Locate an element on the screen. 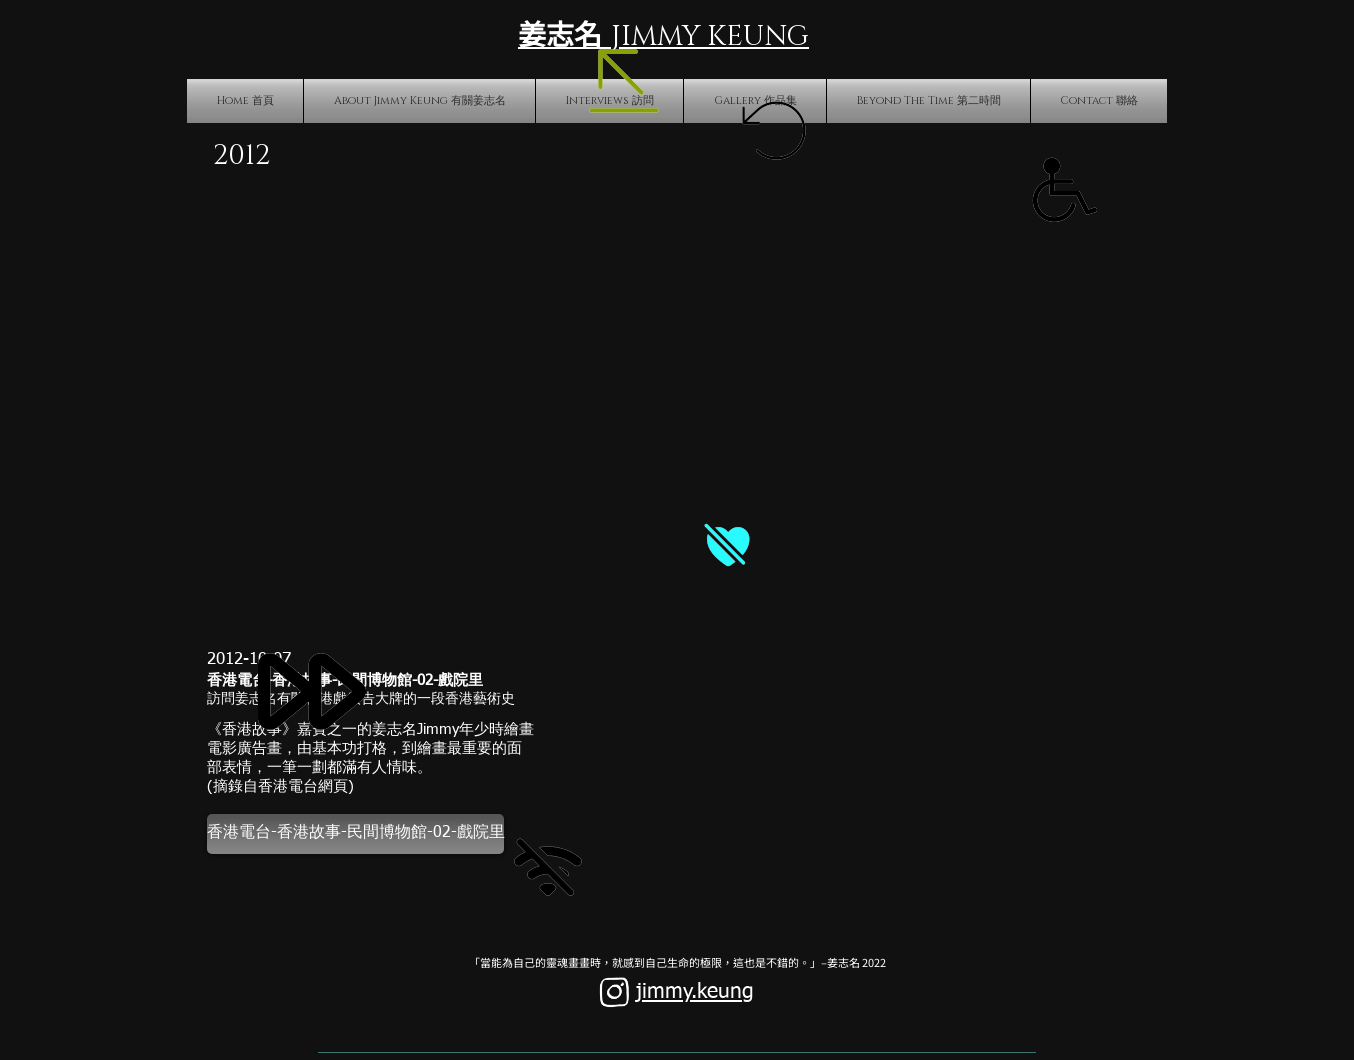 This screenshot has height=1060, width=1354. remove from favorites is located at coordinates (727, 545).